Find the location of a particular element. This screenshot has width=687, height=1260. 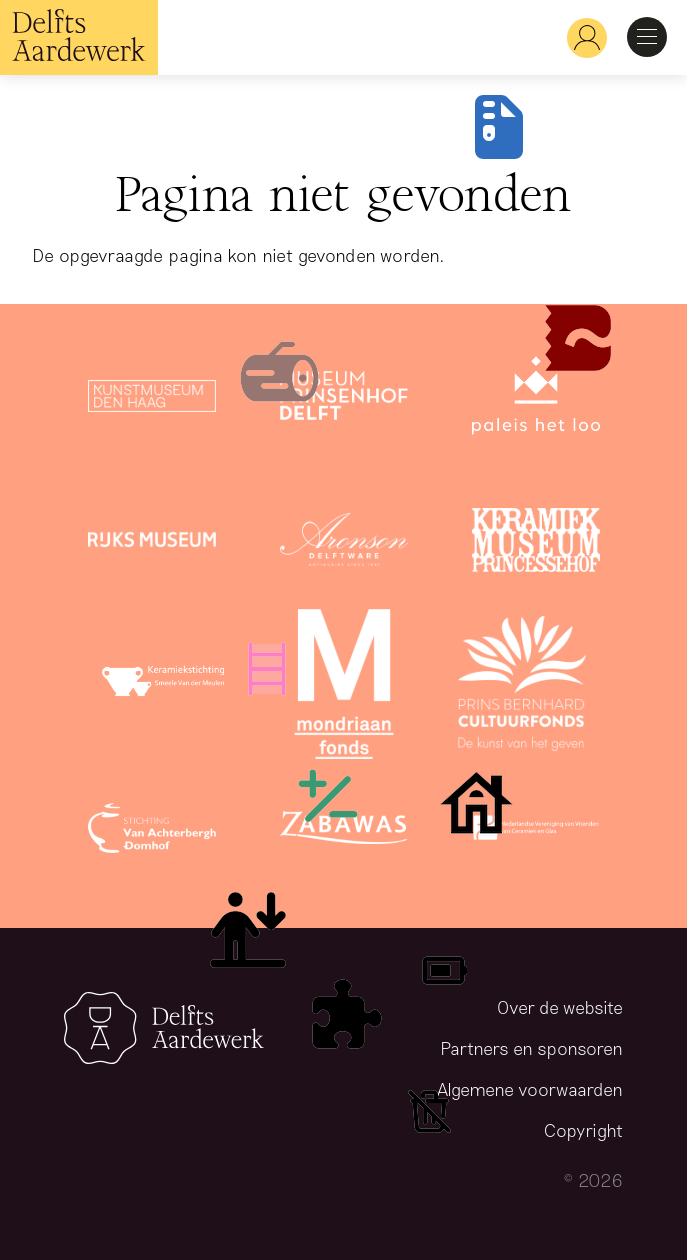

access plugins or extensions is located at coordinates (347, 1014).